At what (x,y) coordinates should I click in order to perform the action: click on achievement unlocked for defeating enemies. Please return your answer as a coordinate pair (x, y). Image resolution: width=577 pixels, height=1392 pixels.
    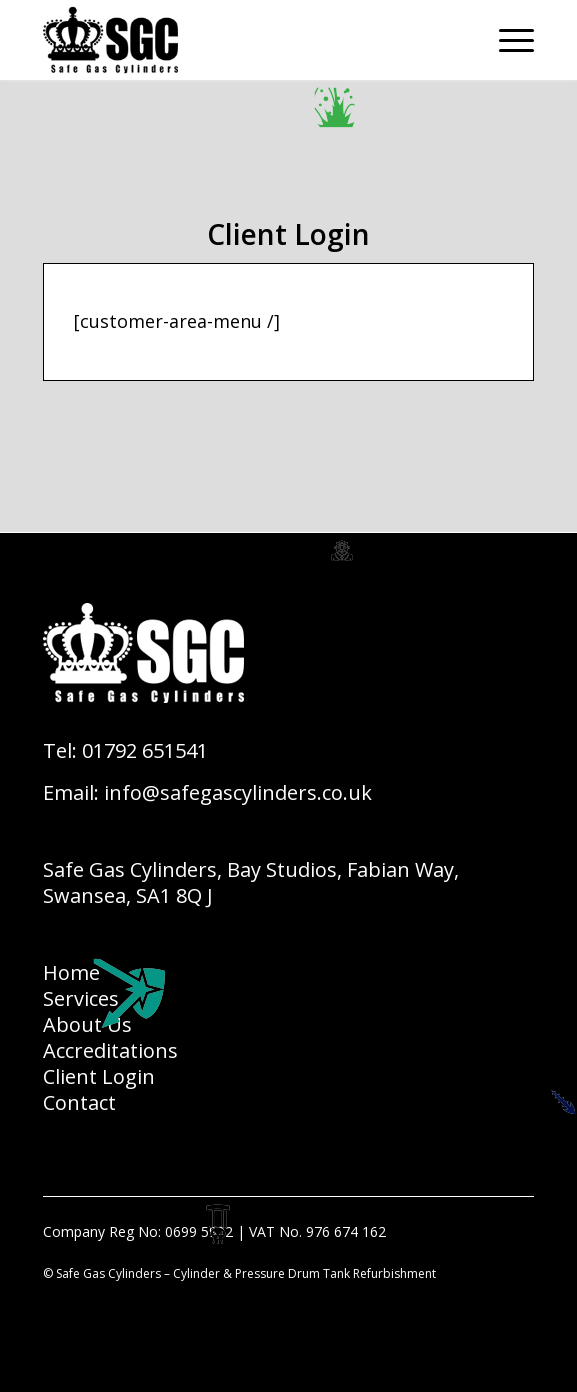
    Looking at the image, I should click on (218, 1224).